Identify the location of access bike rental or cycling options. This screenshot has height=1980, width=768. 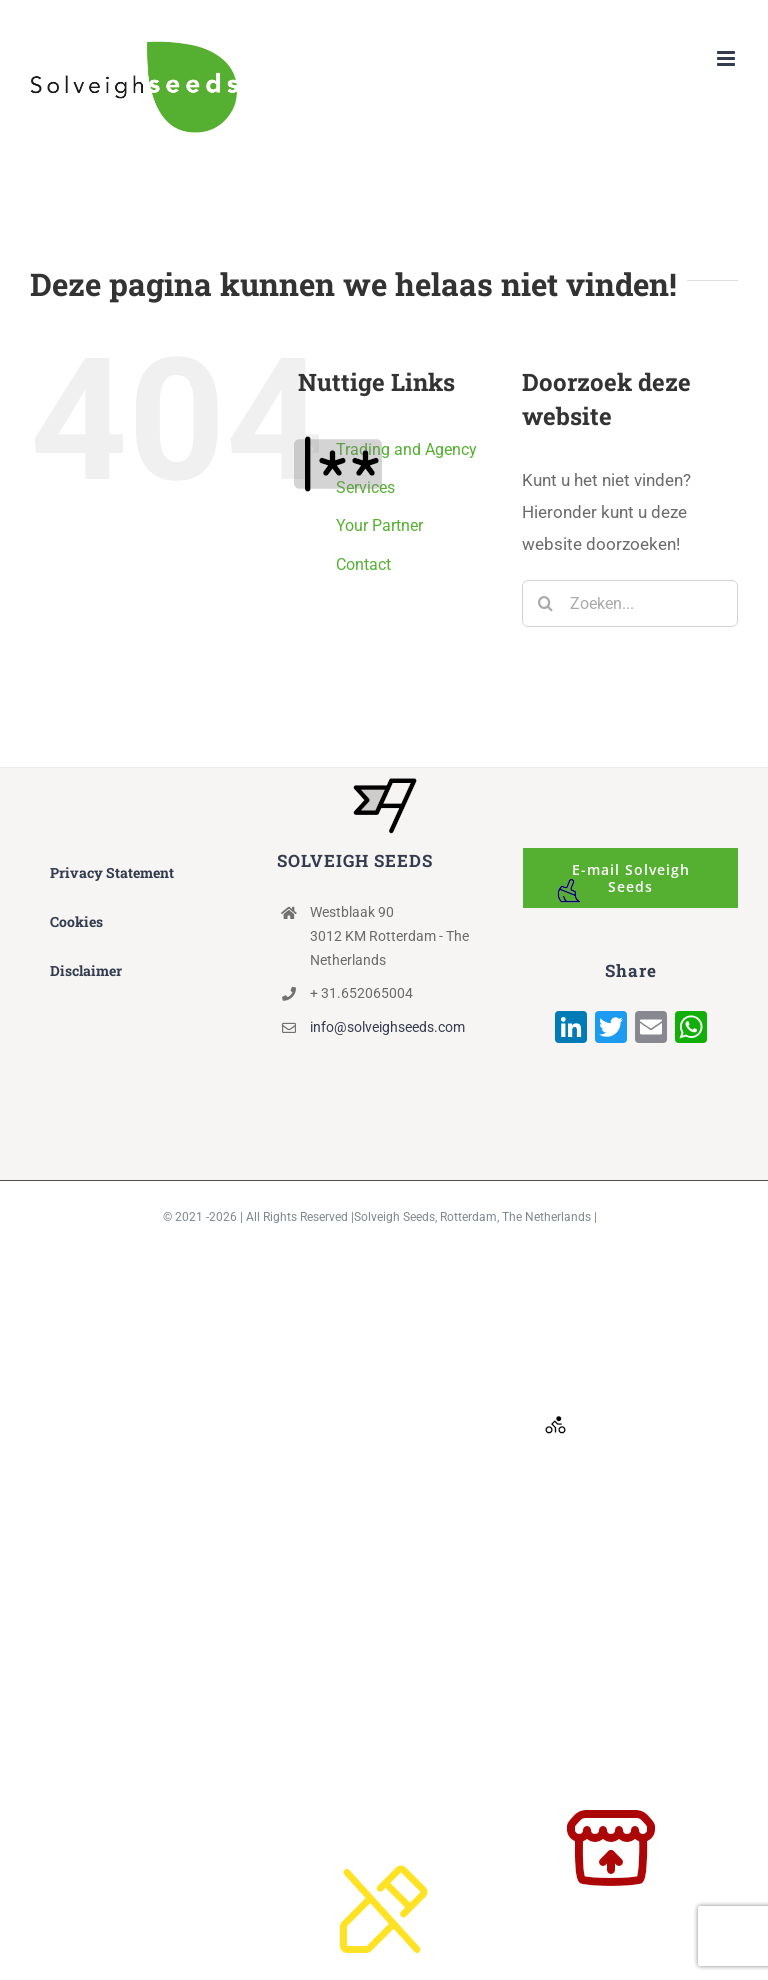
(555, 1425).